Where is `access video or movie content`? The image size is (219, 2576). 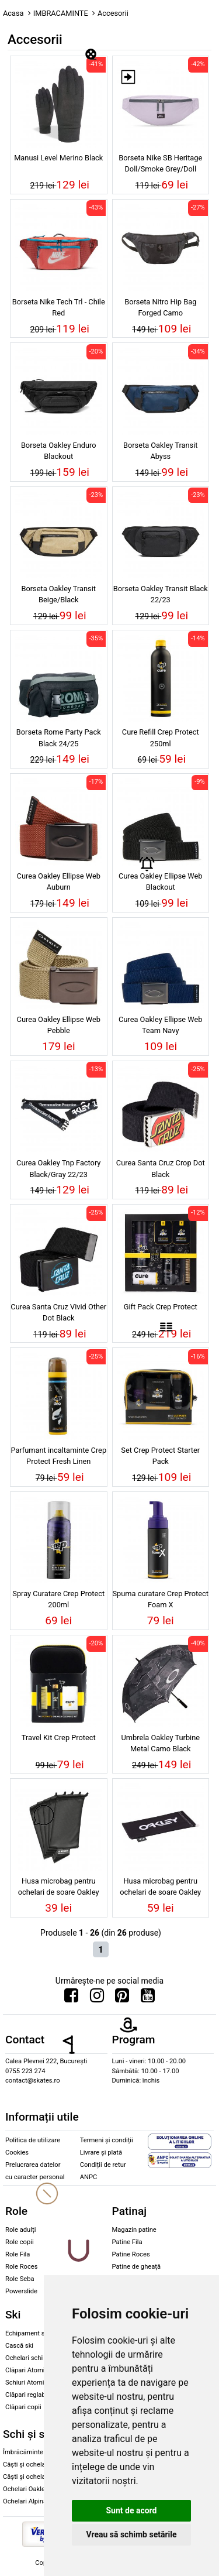
access video or movie content is located at coordinates (91, 54).